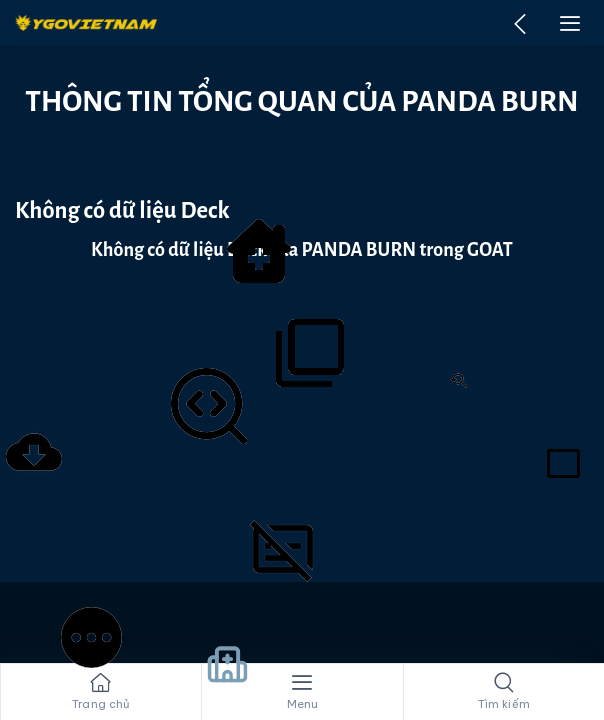  I want to click on find nearby hospitals or medical facilities, so click(227, 664).